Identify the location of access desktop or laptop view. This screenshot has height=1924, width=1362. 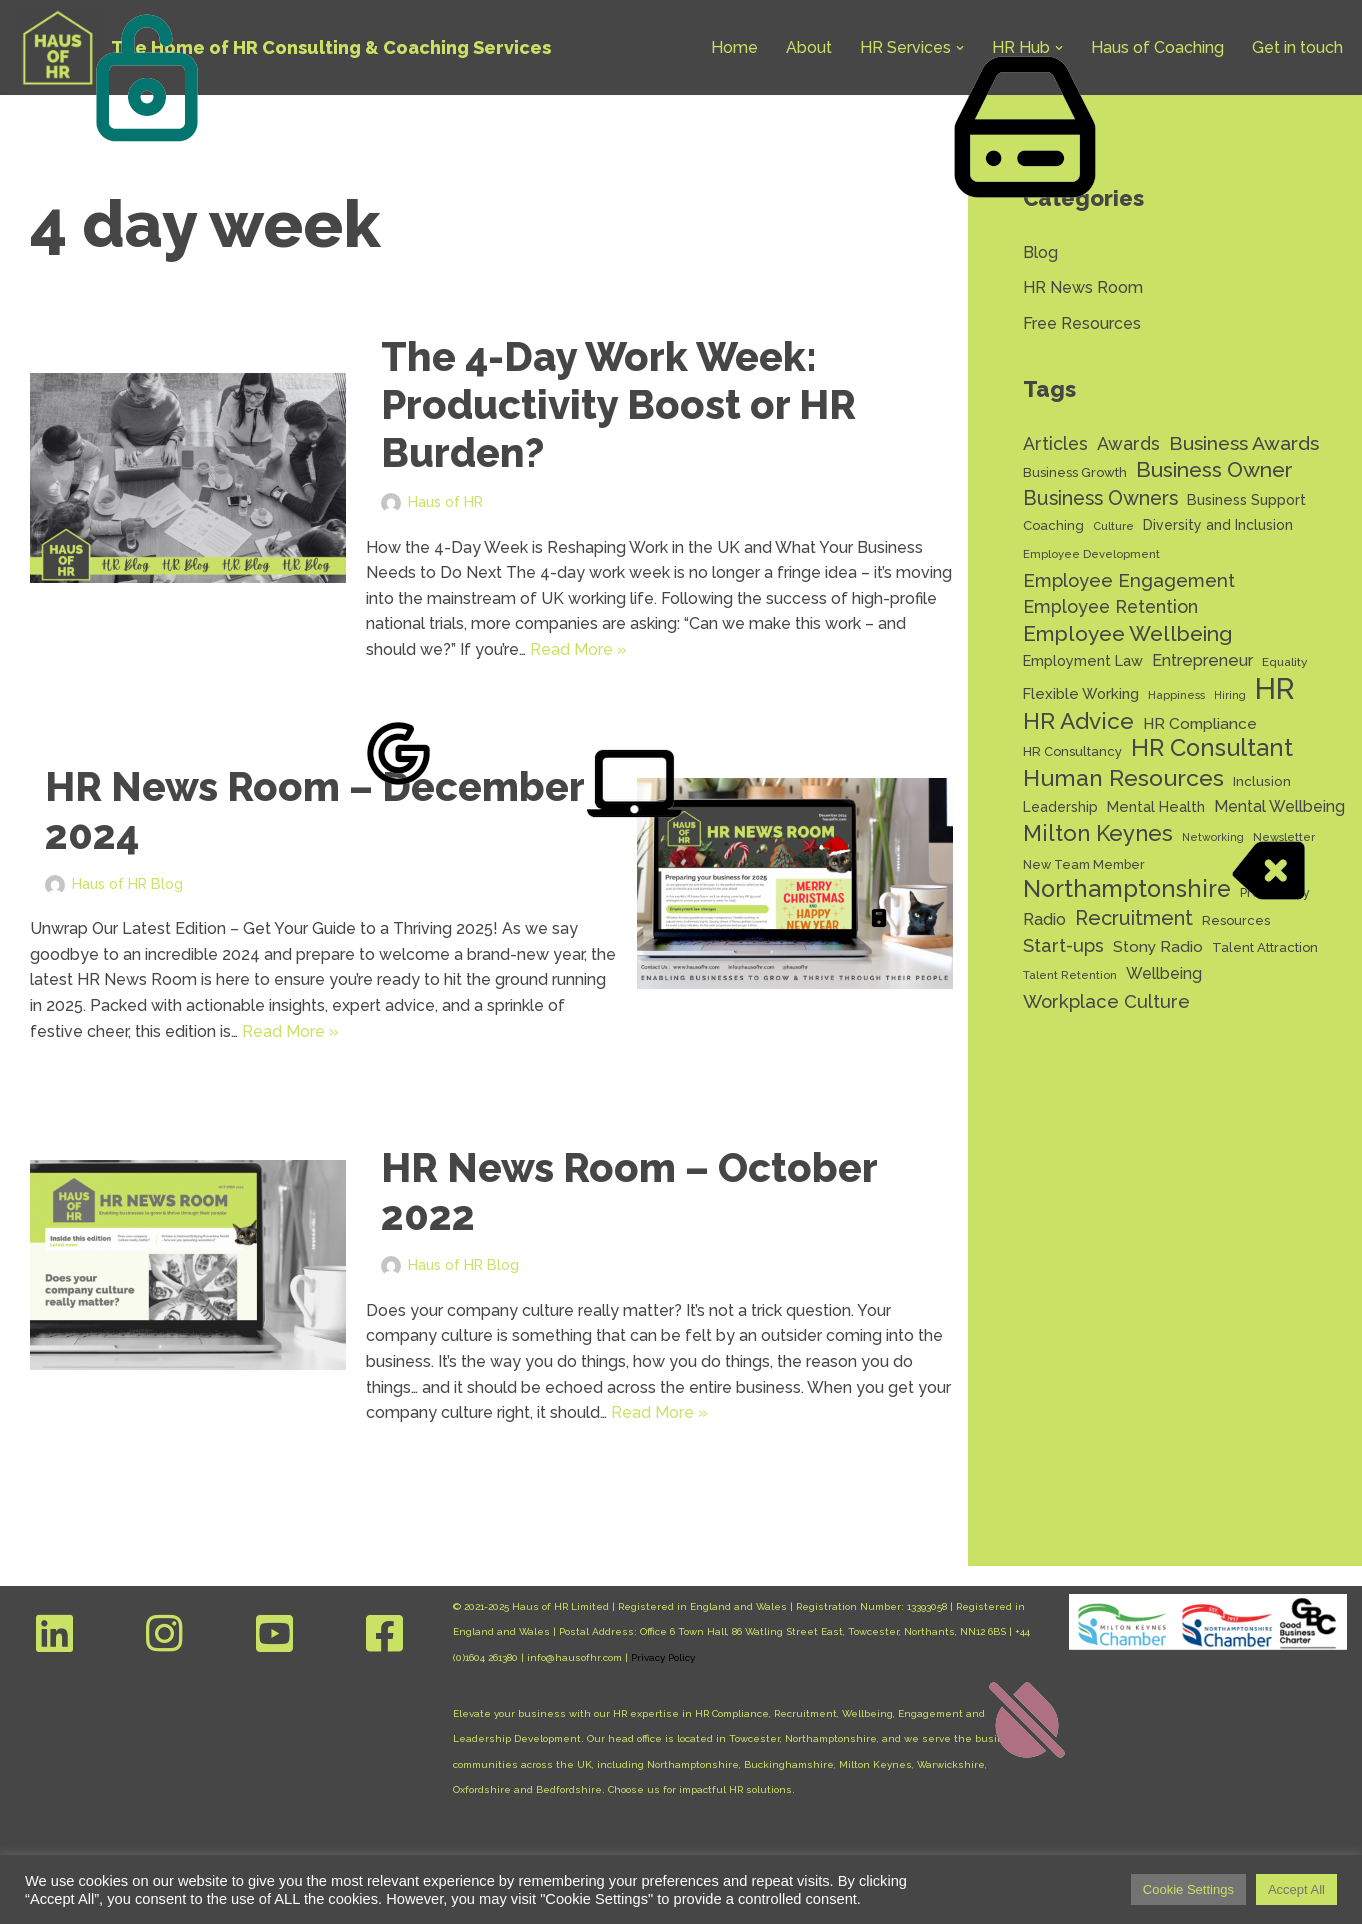
(634, 785).